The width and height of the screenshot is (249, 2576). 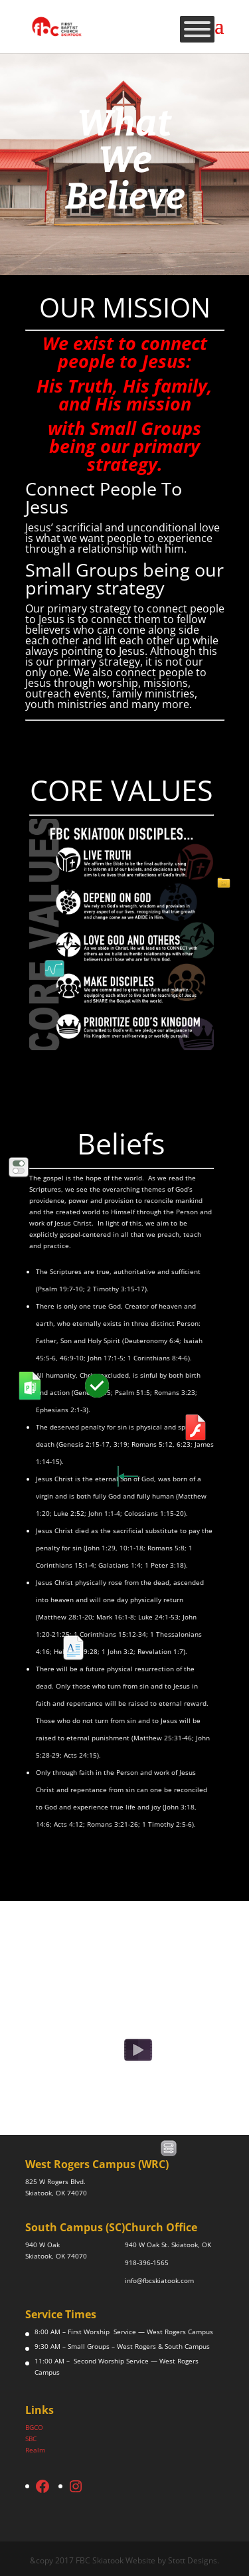 What do you see at coordinates (127, 1476) in the screenshot?
I see `go to the first item in a list or sequence` at bounding box center [127, 1476].